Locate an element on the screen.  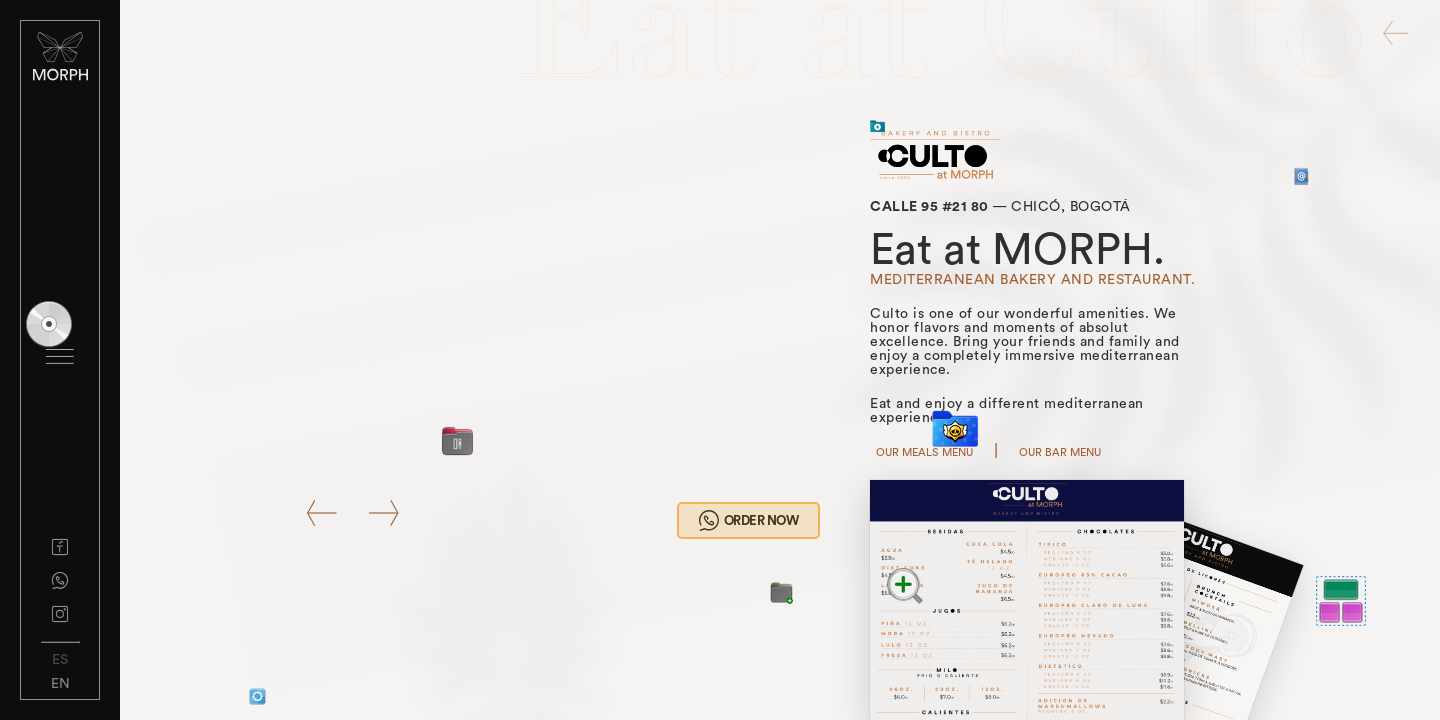
zoom in on the current view is located at coordinates (905, 586).